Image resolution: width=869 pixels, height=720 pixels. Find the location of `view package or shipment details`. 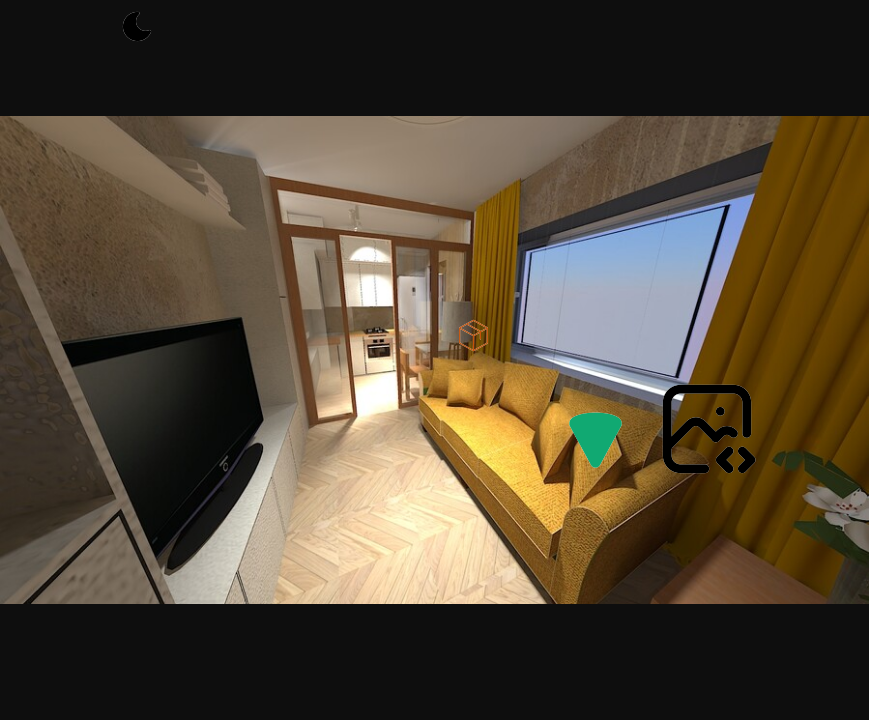

view package or shipment details is located at coordinates (473, 335).